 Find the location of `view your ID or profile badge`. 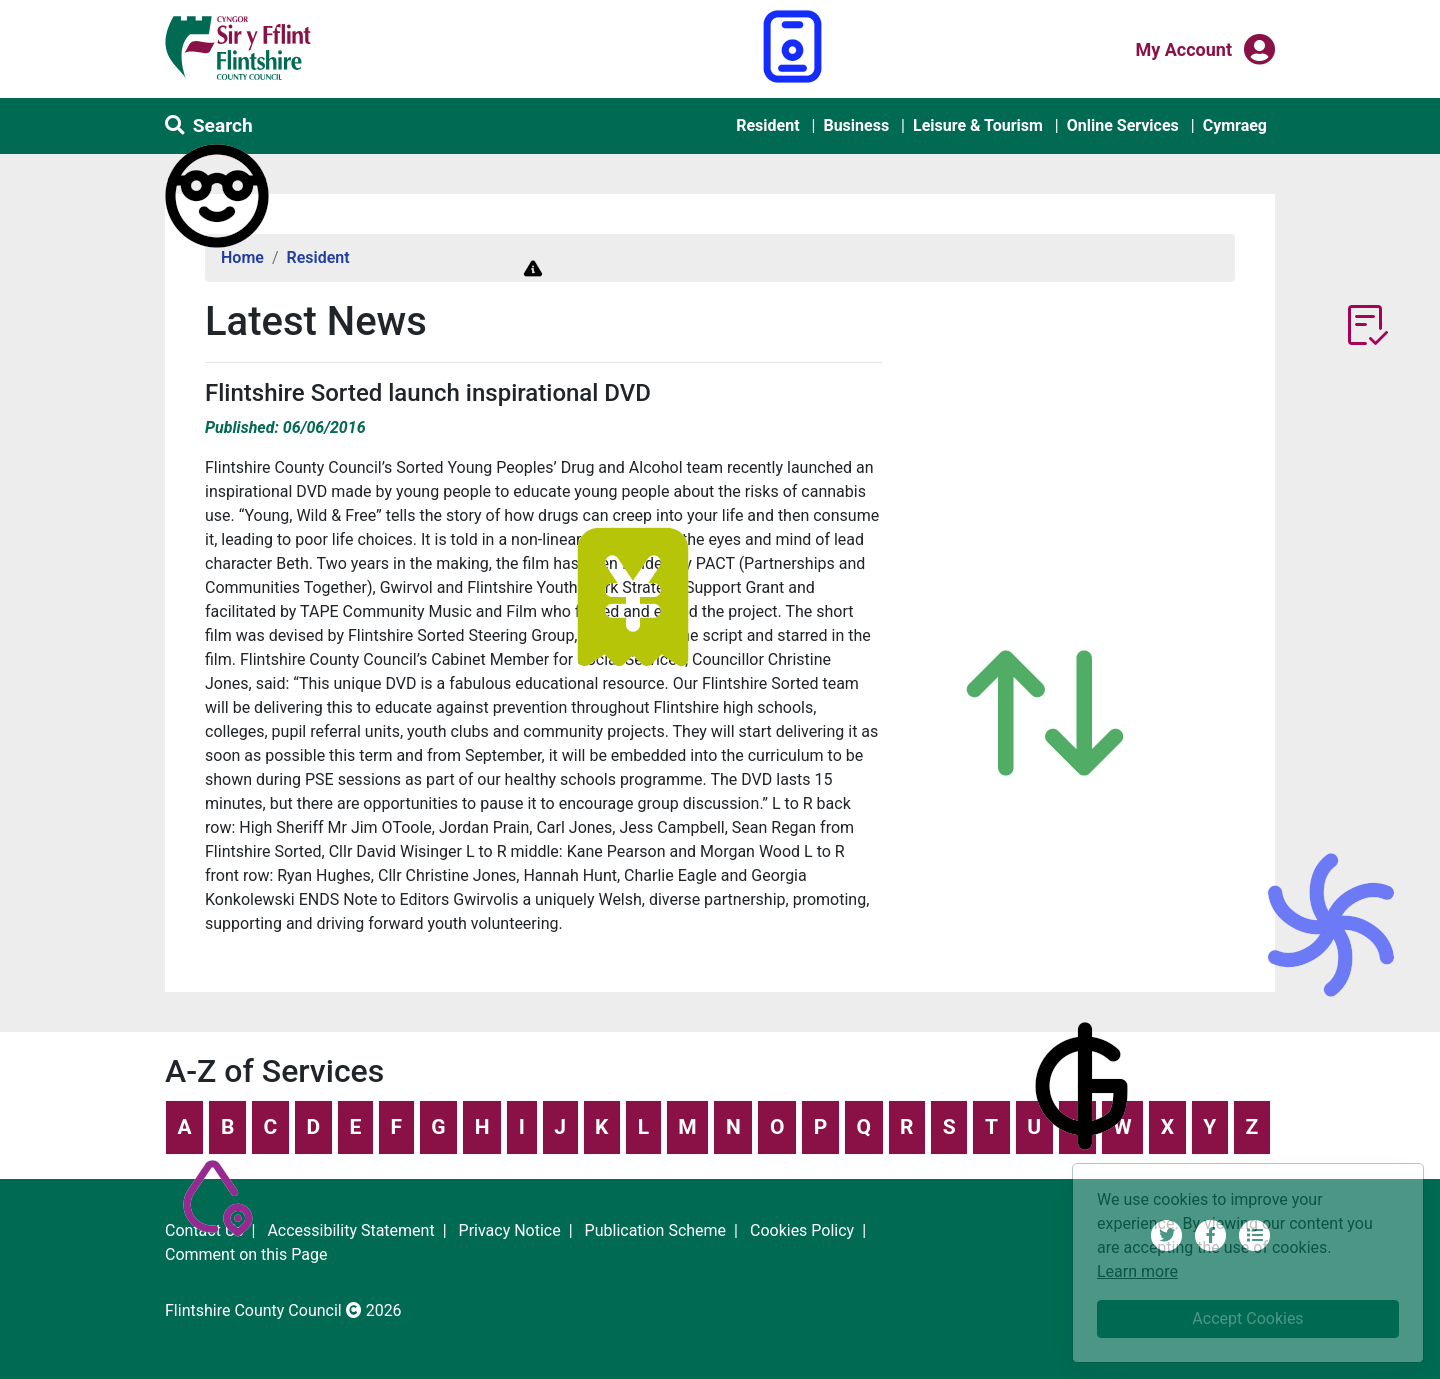

view your ID or profile badge is located at coordinates (792, 46).